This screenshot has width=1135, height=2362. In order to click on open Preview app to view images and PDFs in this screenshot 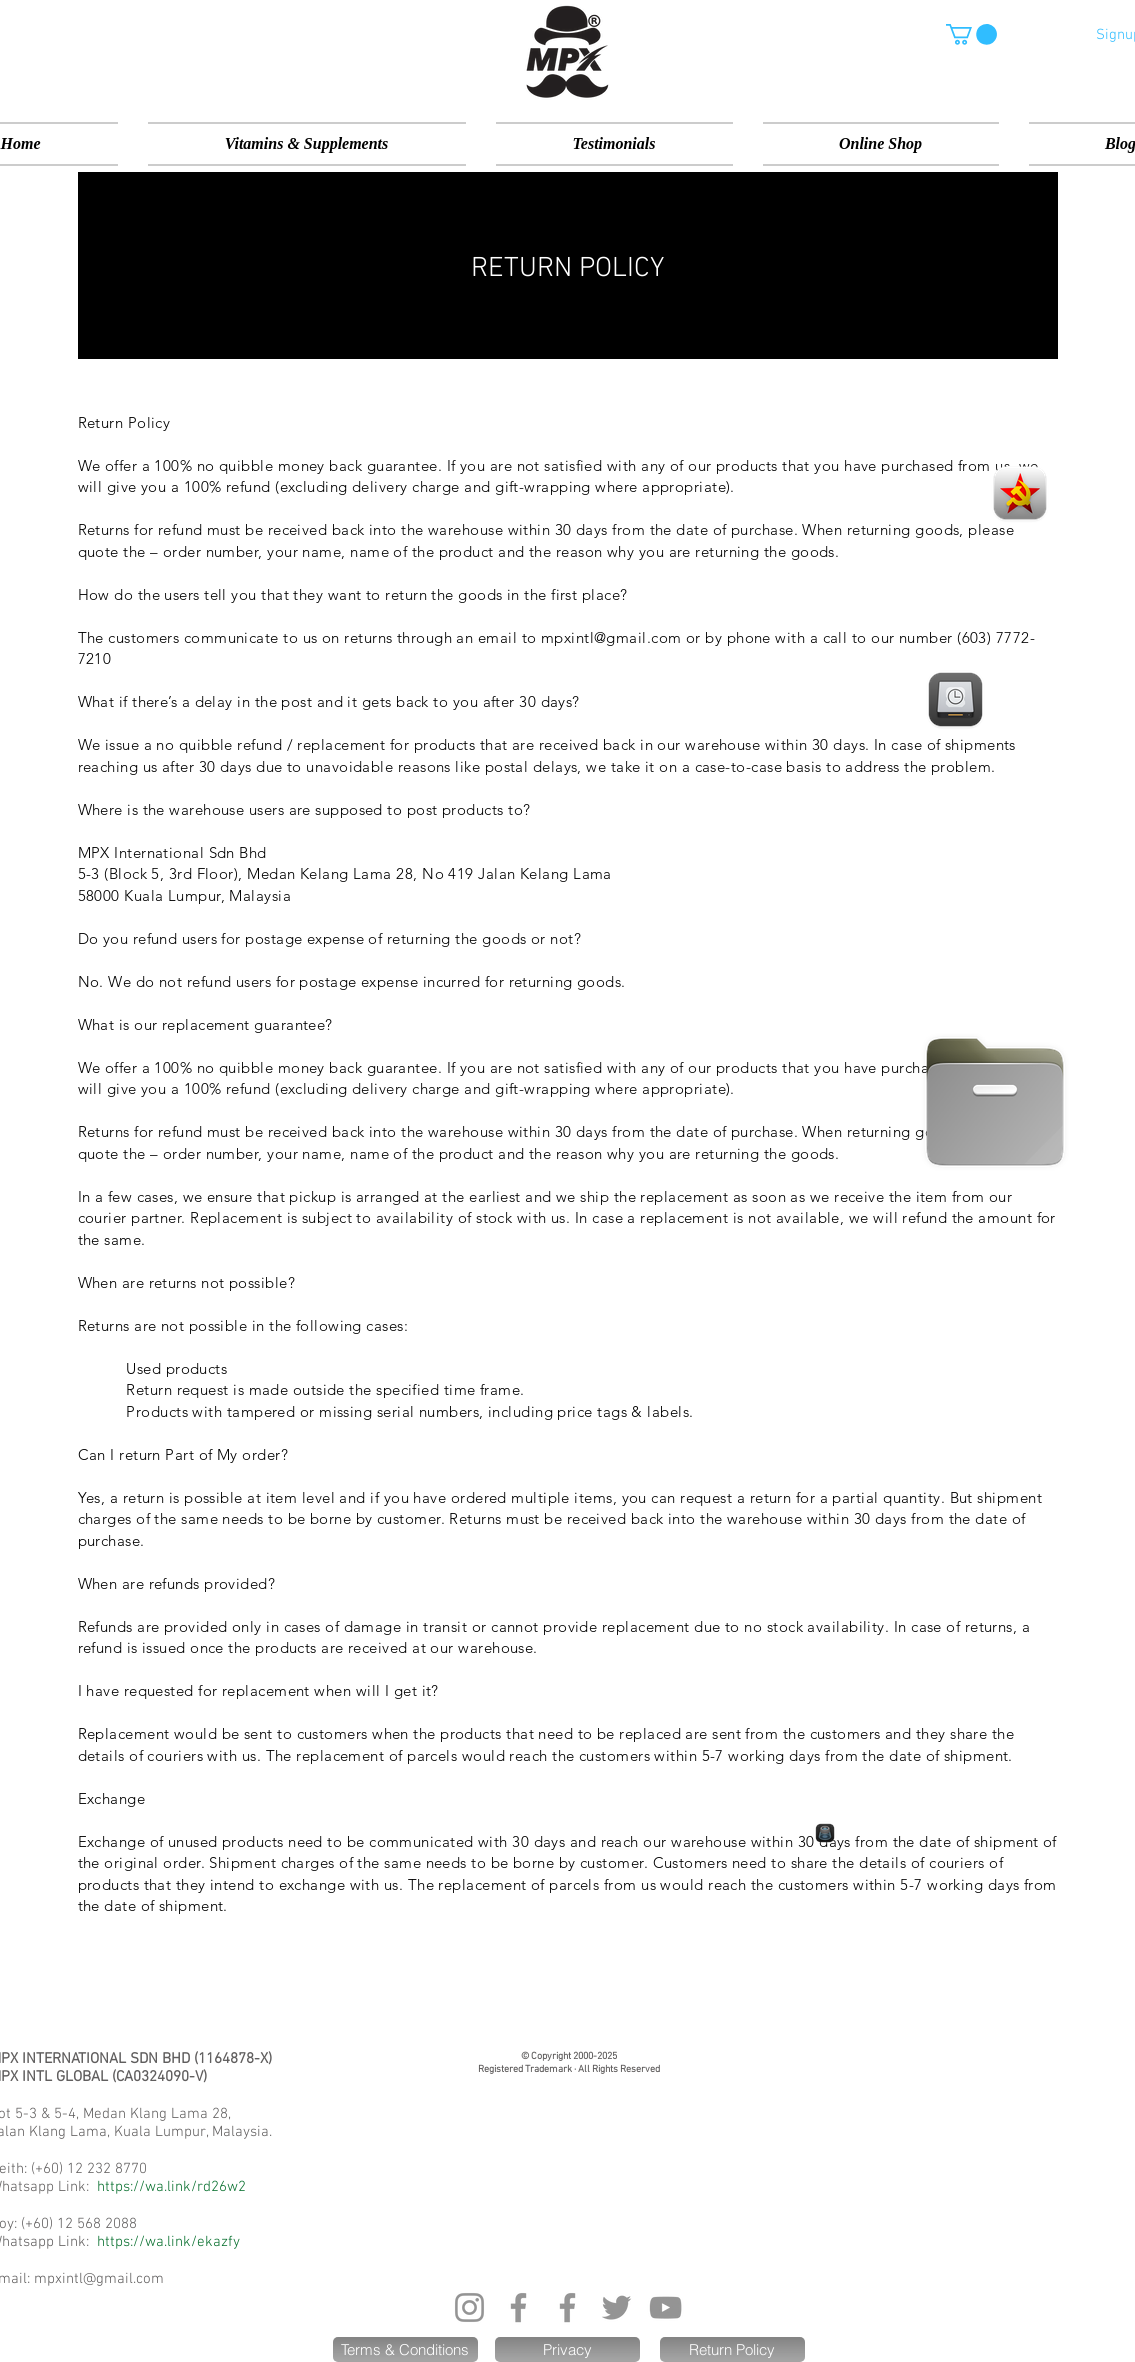, I will do `click(825, 1833)`.